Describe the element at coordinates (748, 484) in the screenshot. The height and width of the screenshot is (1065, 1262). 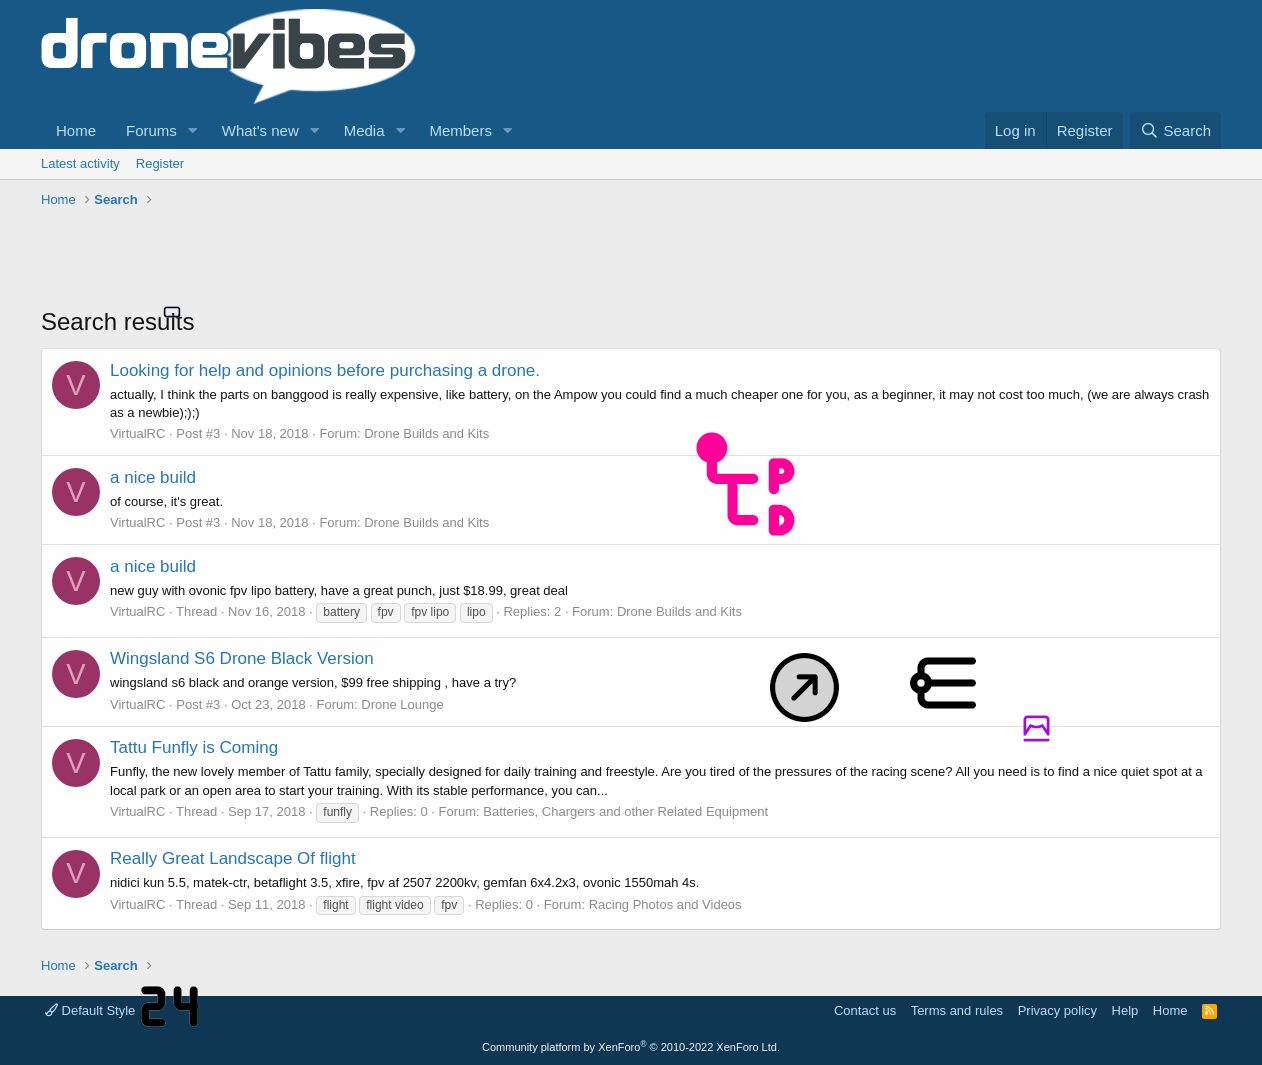
I see `select automatic transmission mode` at that location.